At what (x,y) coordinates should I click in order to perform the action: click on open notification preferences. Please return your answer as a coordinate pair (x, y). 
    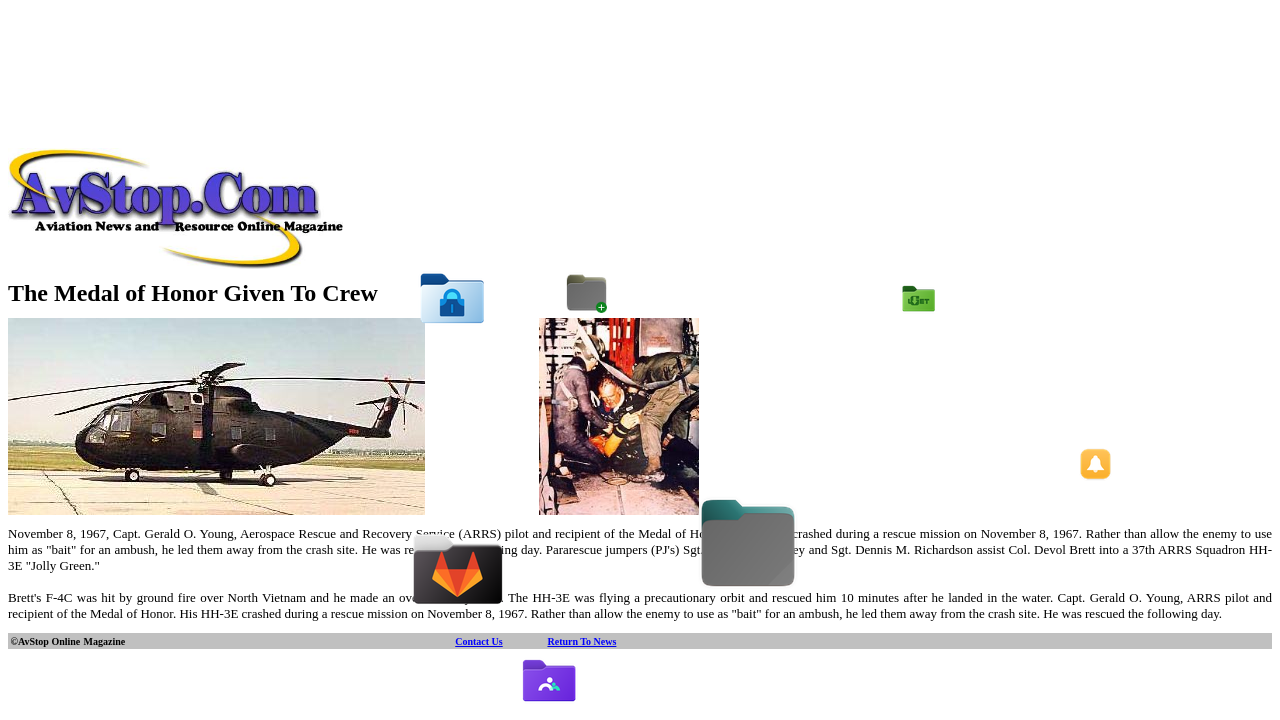
    Looking at the image, I should click on (1095, 464).